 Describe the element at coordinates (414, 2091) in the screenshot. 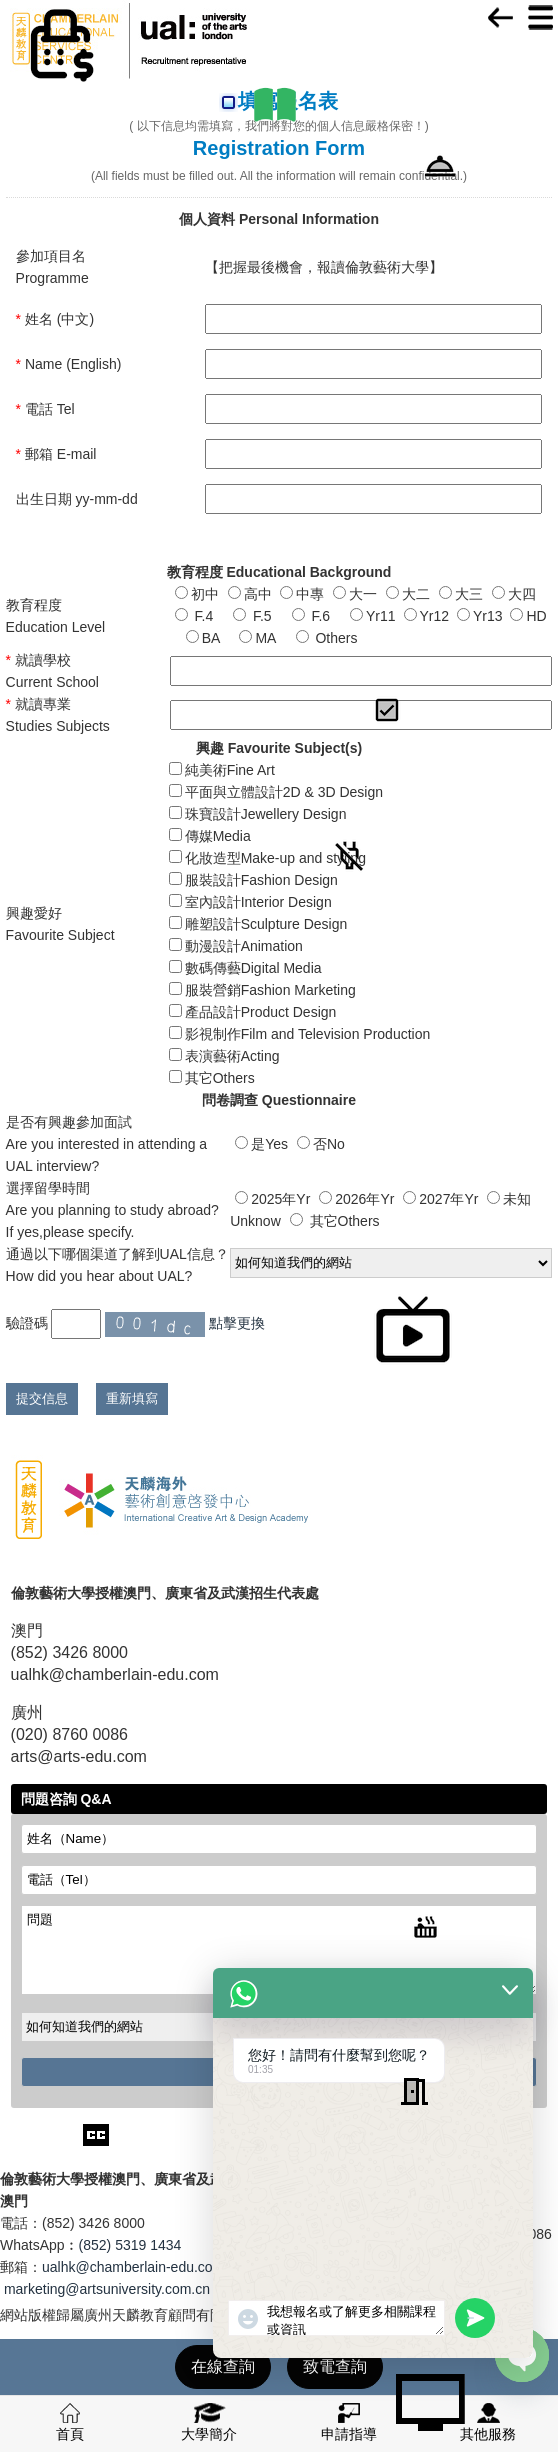

I see `enter or access a meeting room` at that location.